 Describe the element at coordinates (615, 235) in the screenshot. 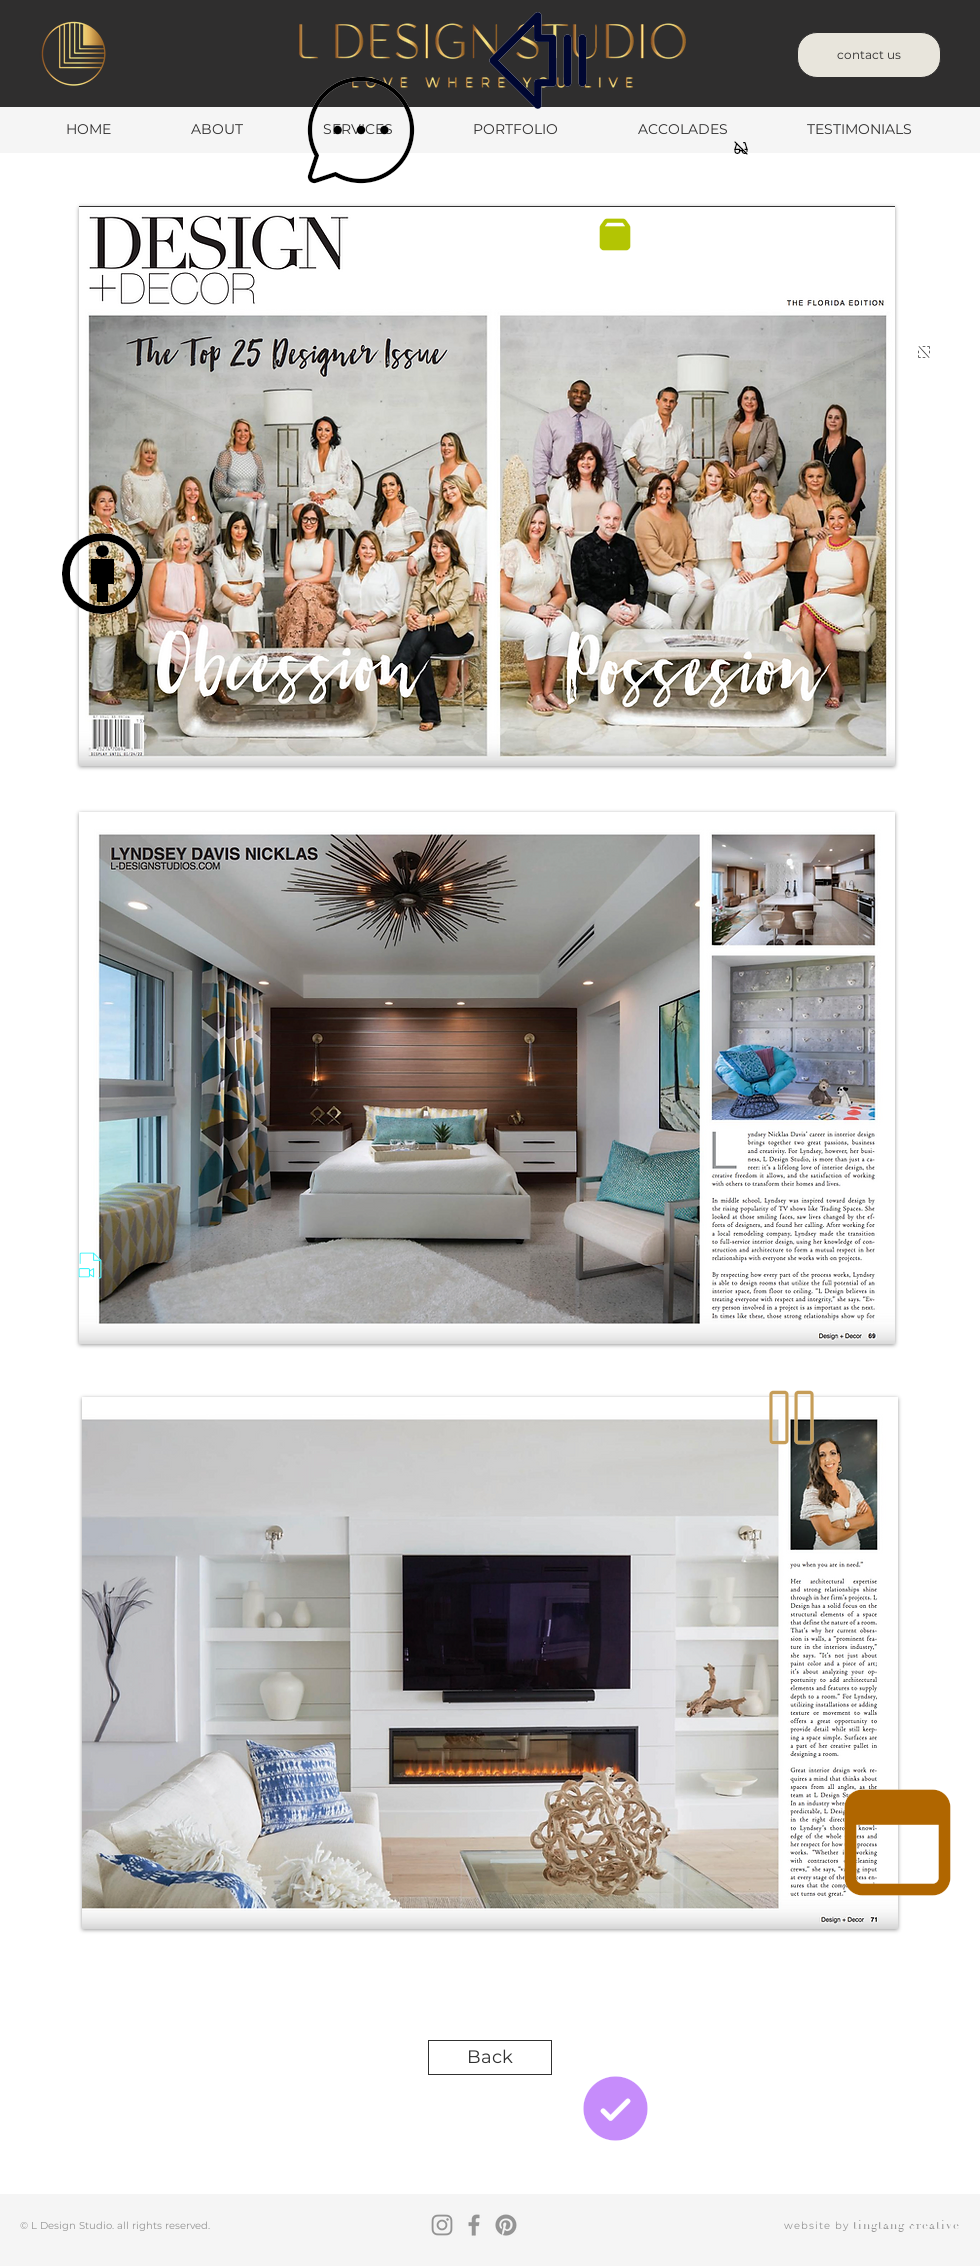

I see `view package or shipment details` at that location.